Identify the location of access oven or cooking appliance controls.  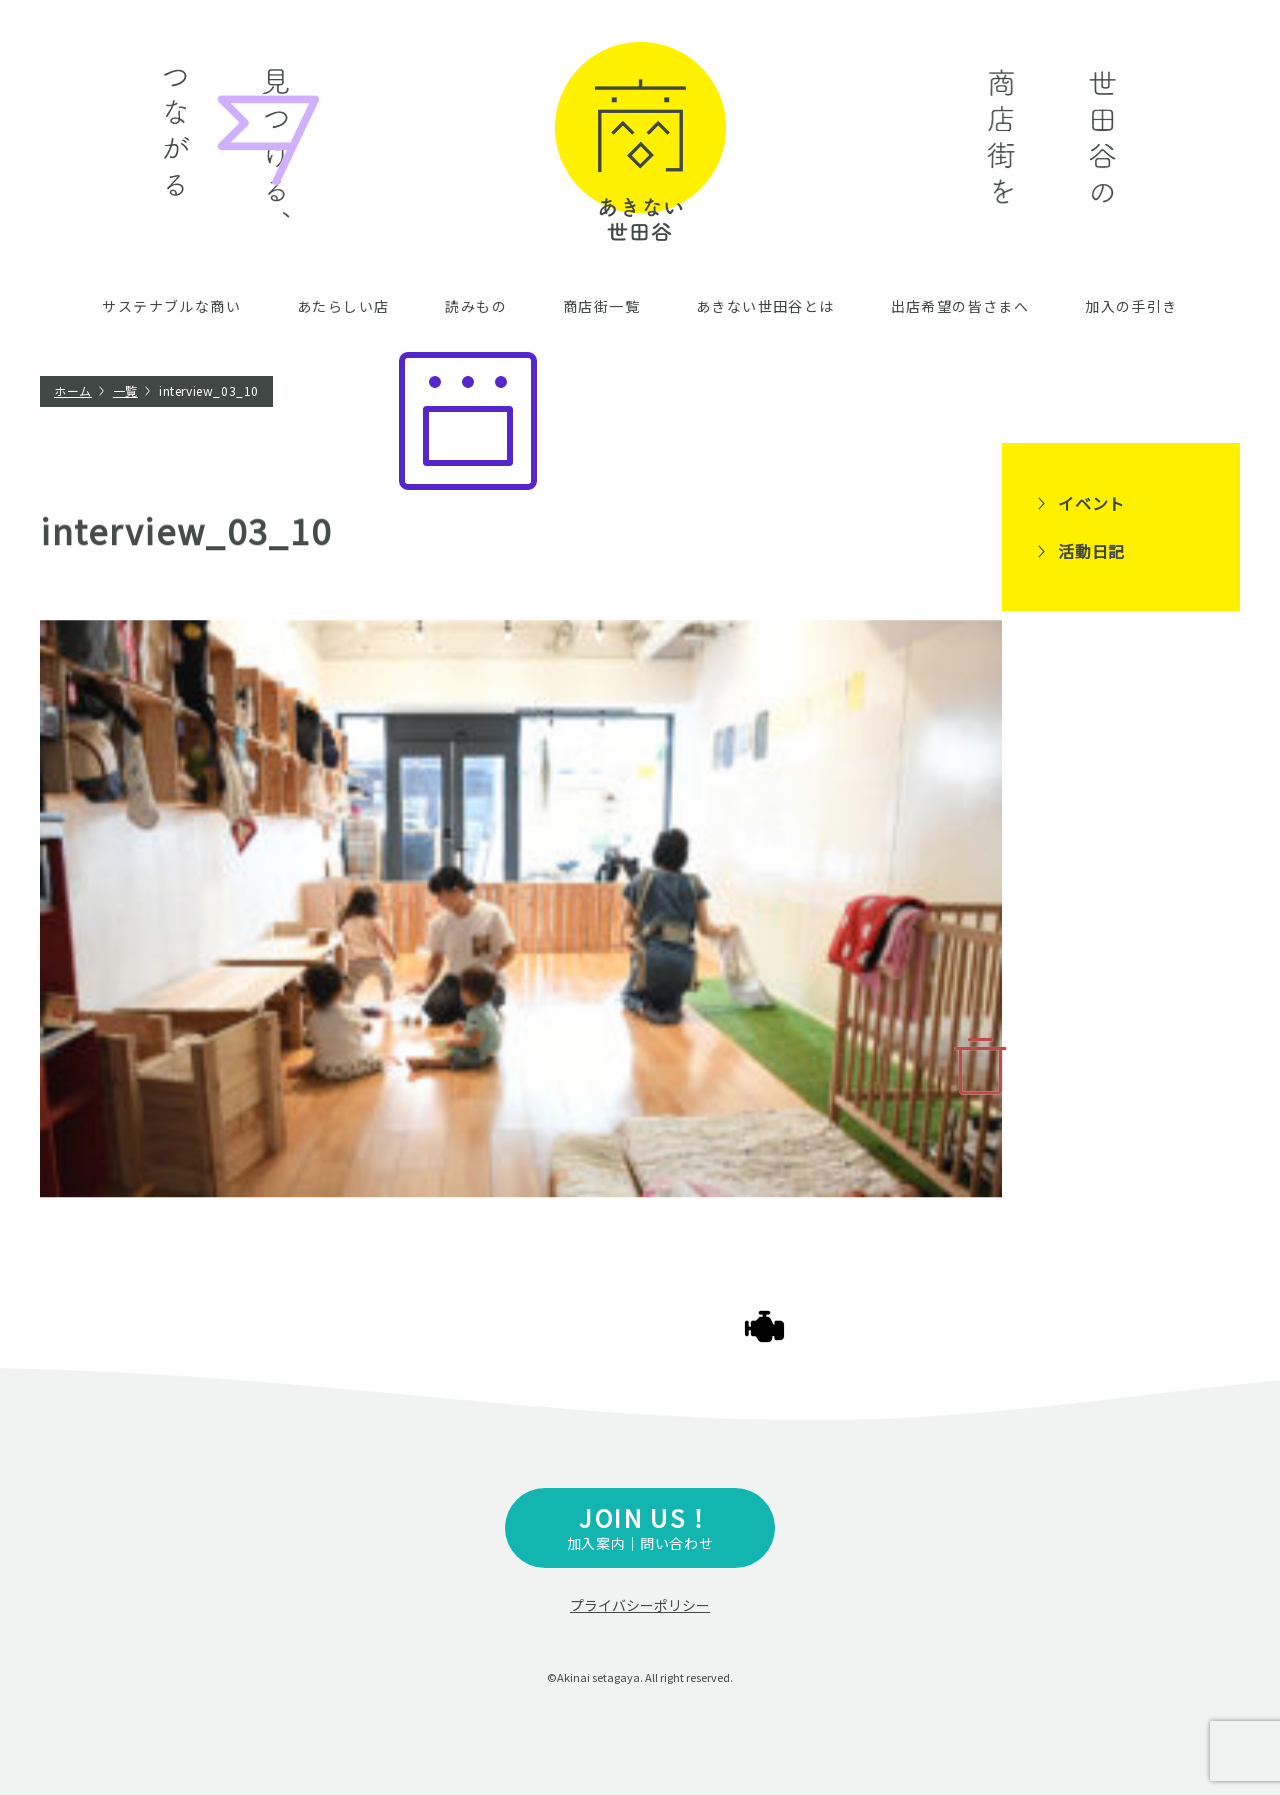
(468, 421).